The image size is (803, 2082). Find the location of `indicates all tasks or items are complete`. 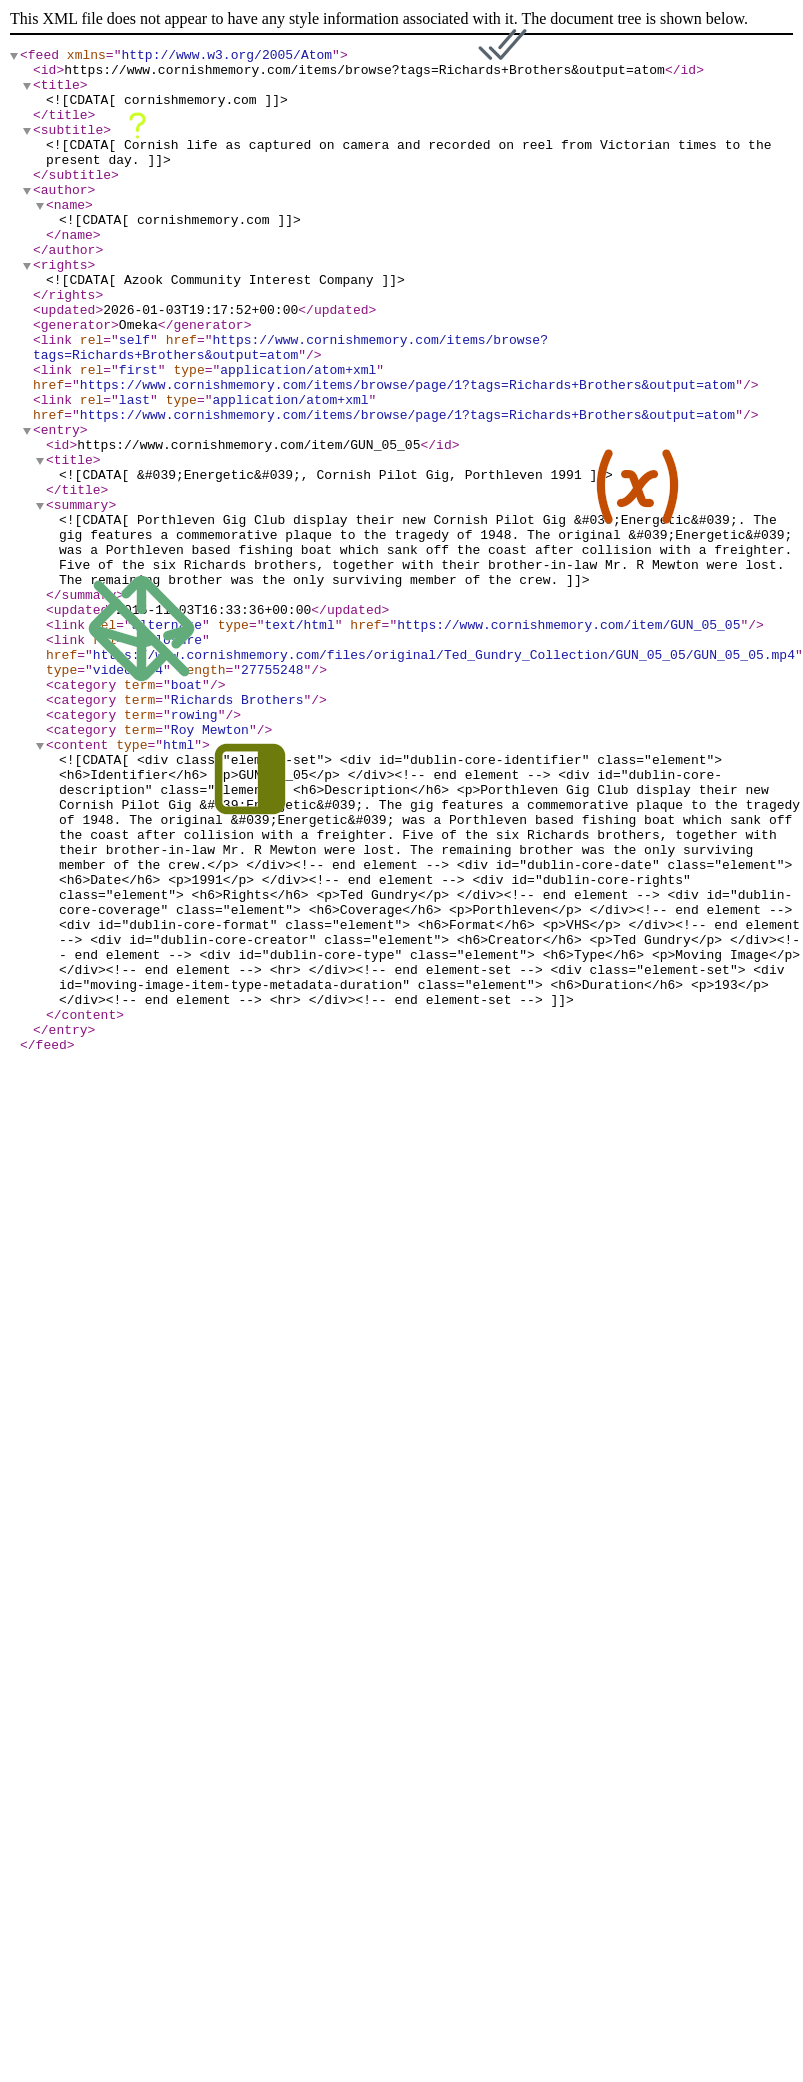

indicates all tasks or items are complete is located at coordinates (502, 44).